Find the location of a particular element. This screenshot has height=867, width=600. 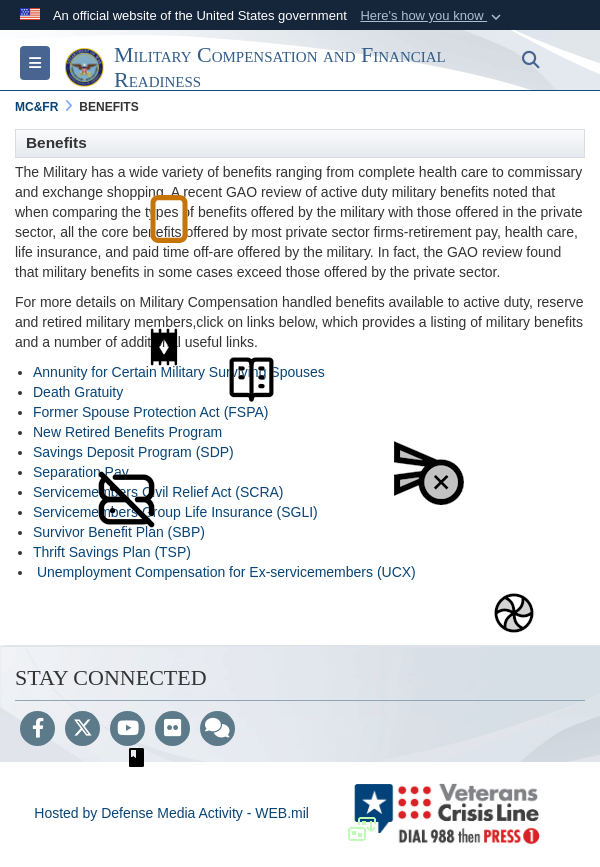

access your bookmarked content is located at coordinates (136, 757).